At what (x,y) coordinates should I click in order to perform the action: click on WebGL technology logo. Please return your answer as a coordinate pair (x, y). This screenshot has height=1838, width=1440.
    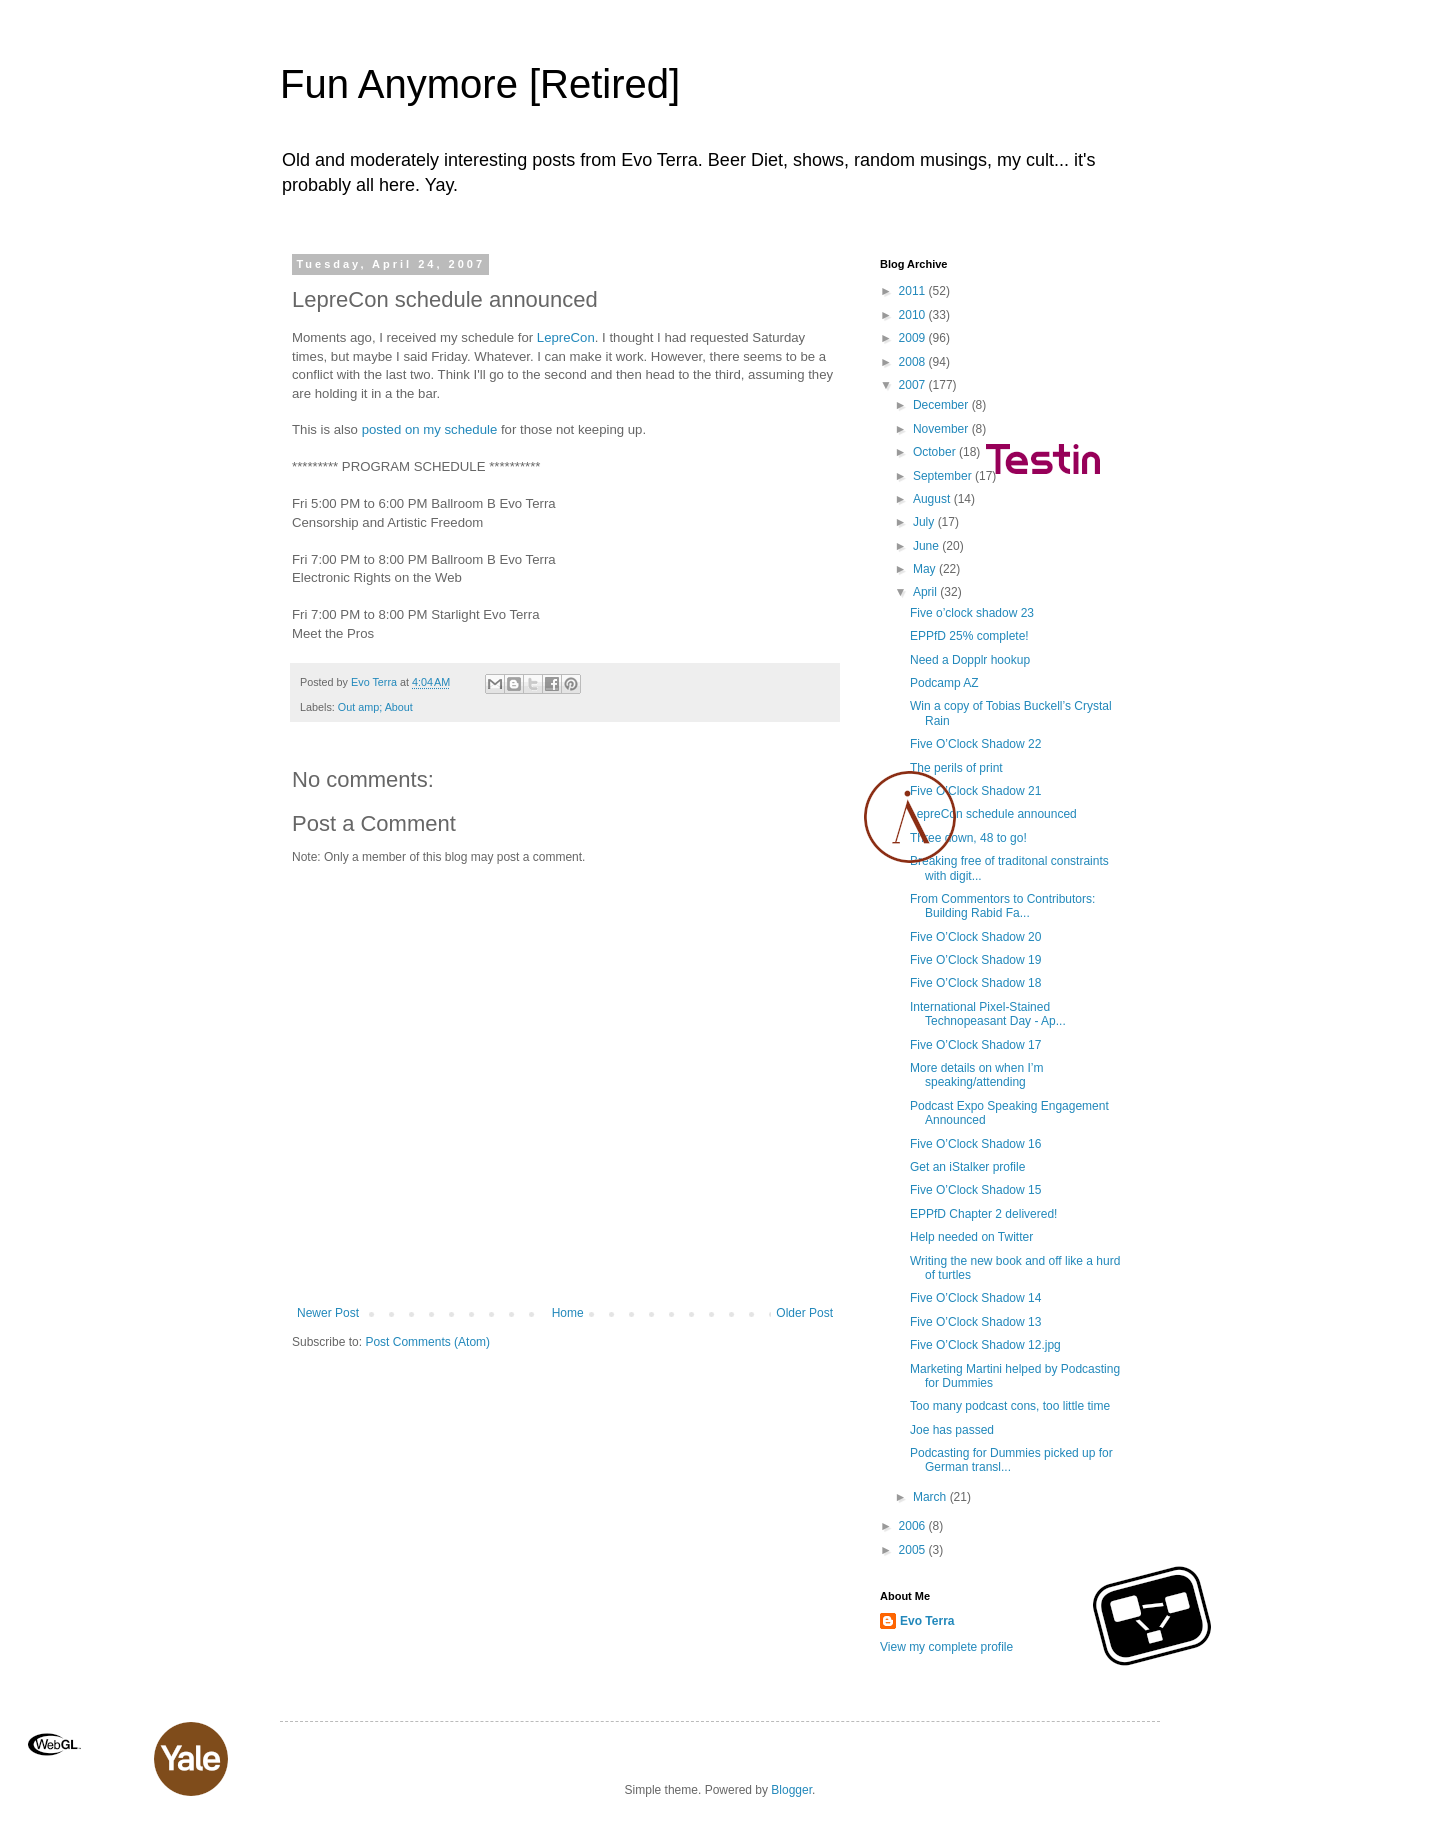
    Looking at the image, I should click on (54, 1744).